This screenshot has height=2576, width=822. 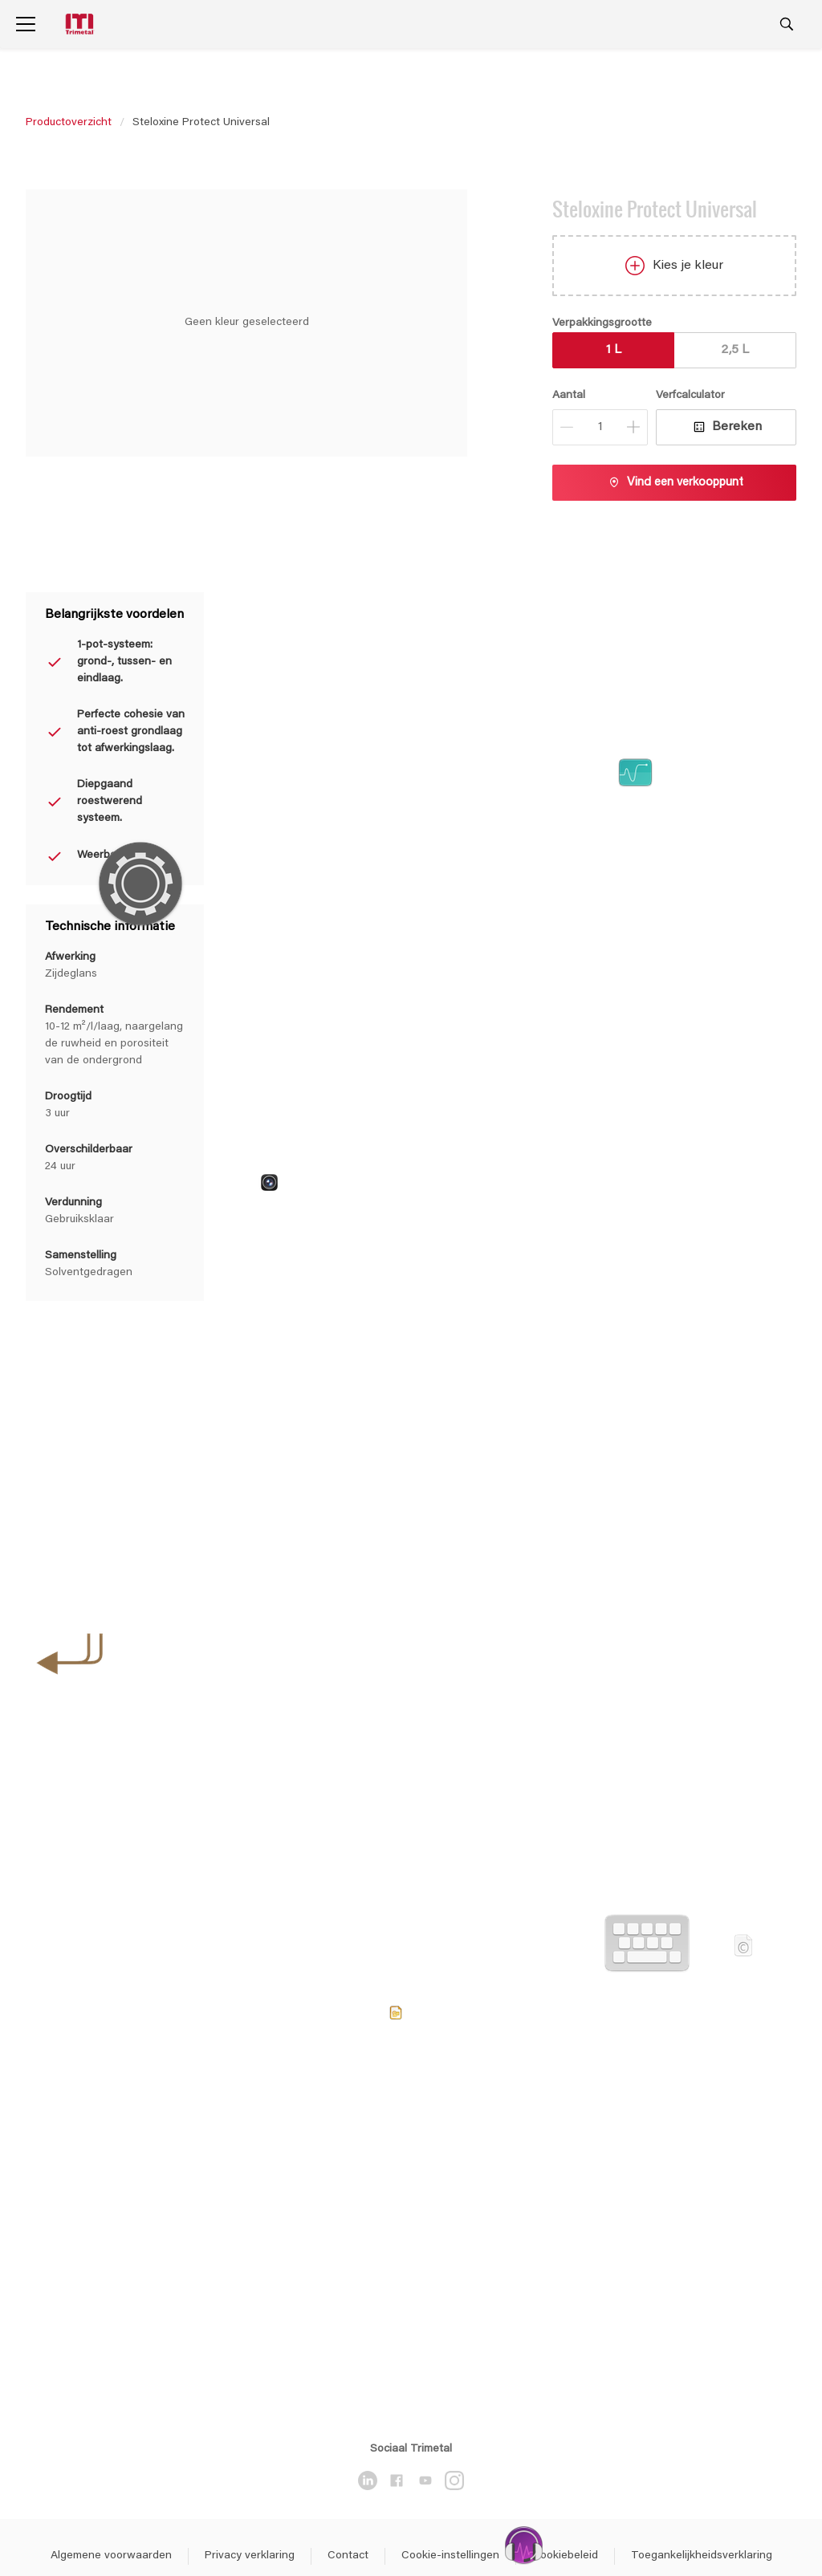 What do you see at coordinates (68, 1653) in the screenshot?
I see `reply to all recipients of an email` at bounding box center [68, 1653].